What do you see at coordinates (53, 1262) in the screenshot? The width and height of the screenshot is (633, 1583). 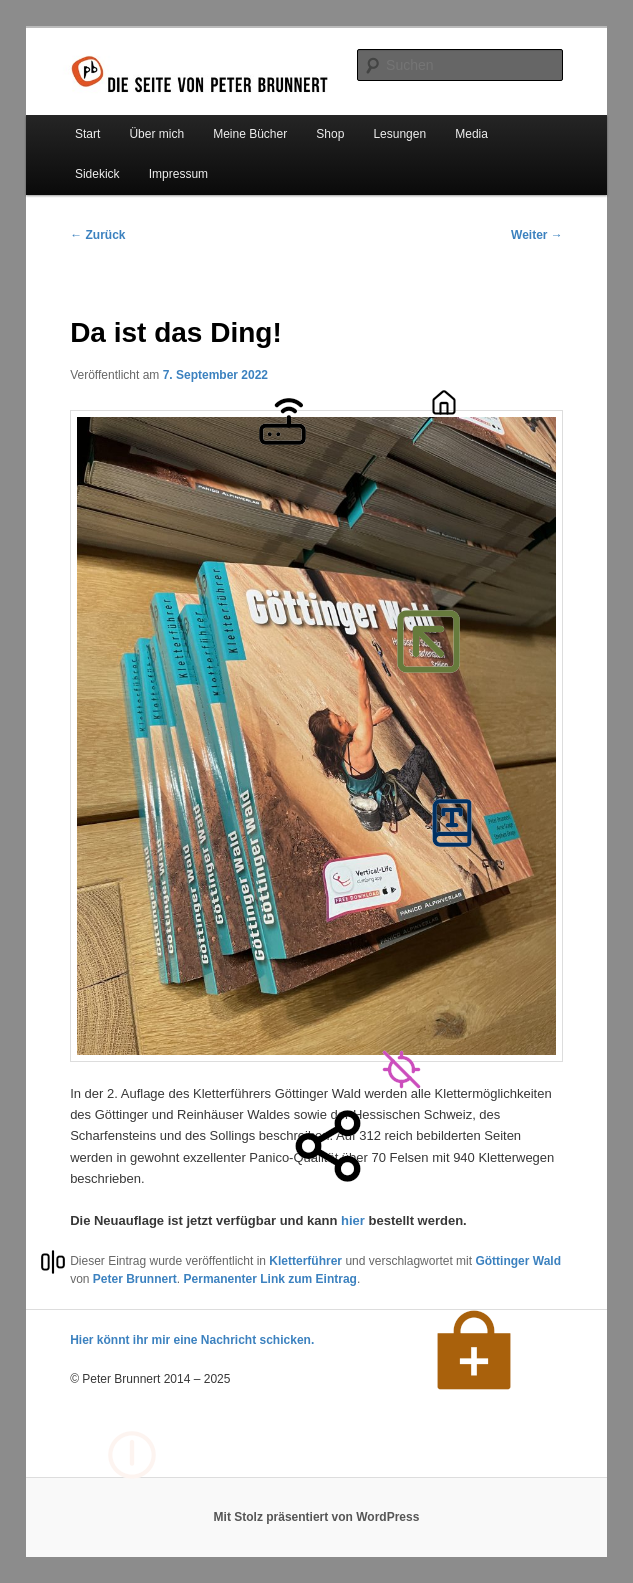 I see `center align elements horizontally` at bounding box center [53, 1262].